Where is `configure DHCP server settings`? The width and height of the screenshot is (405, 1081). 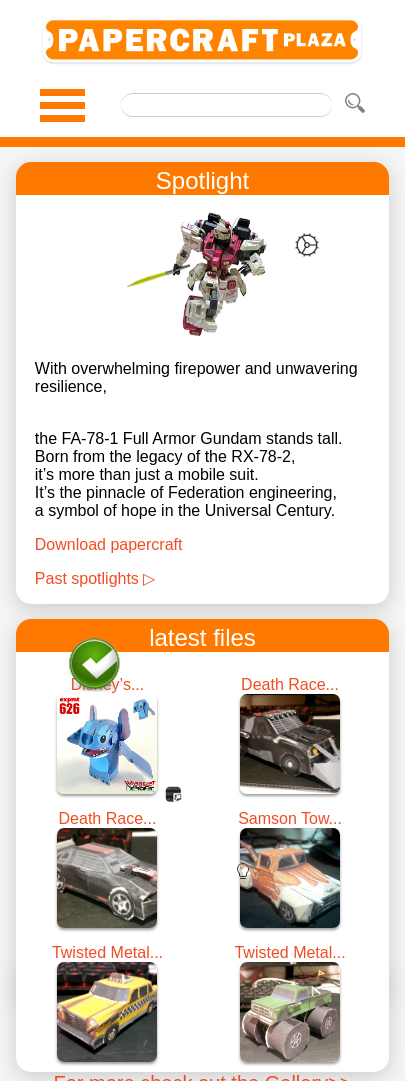 configure DHCP server settings is located at coordinates (173, 794).